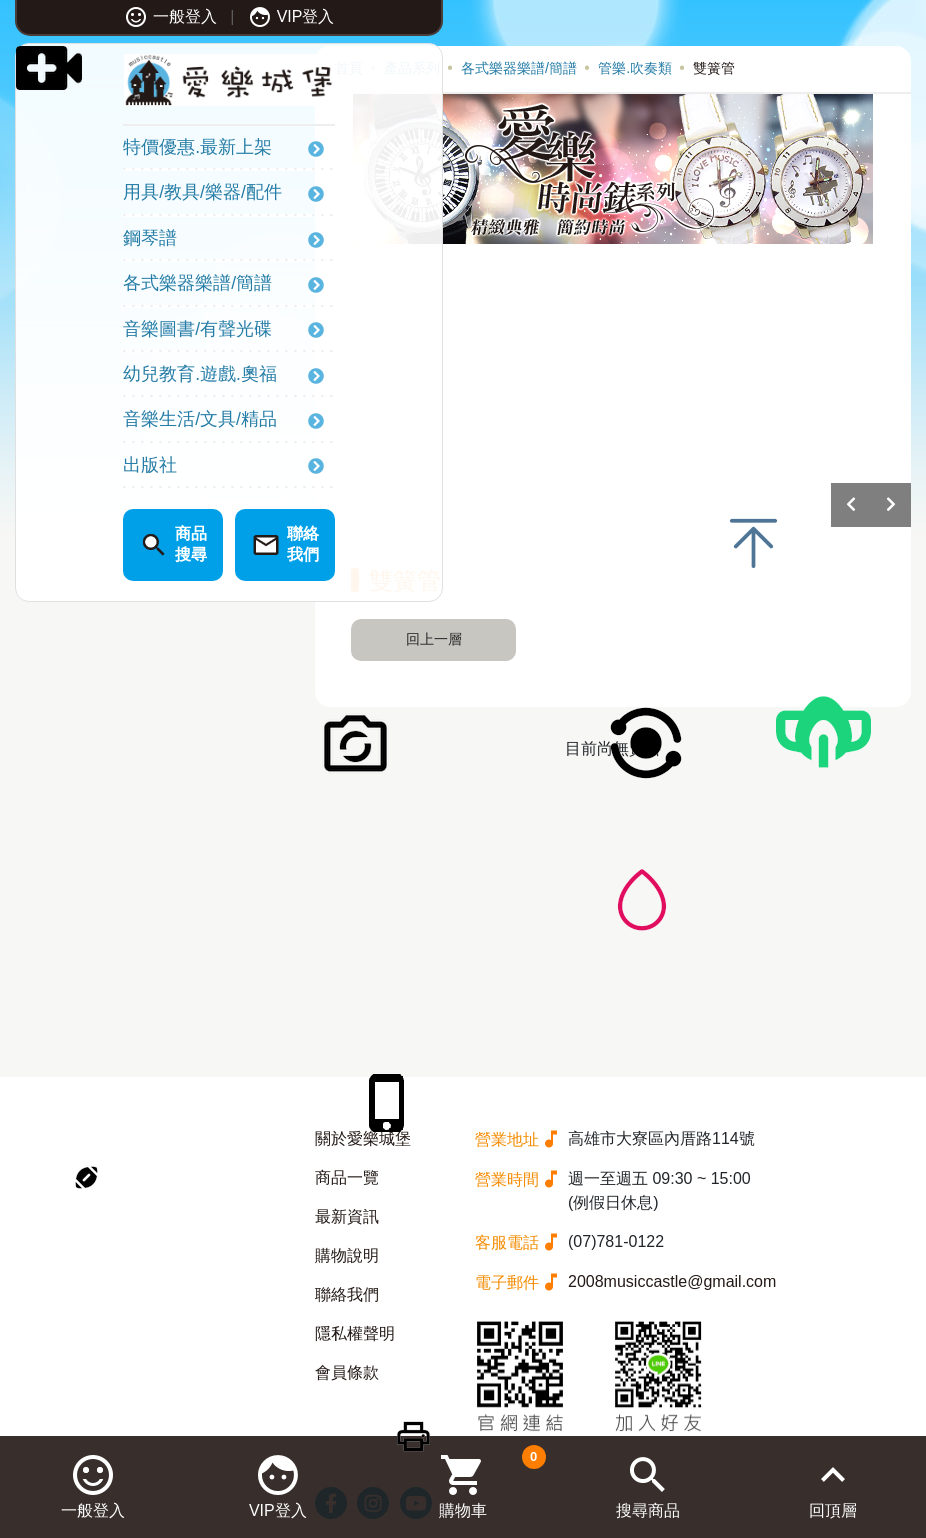 The image size is (926, 1538). I want to click on start a new video call, so click(49, 68).